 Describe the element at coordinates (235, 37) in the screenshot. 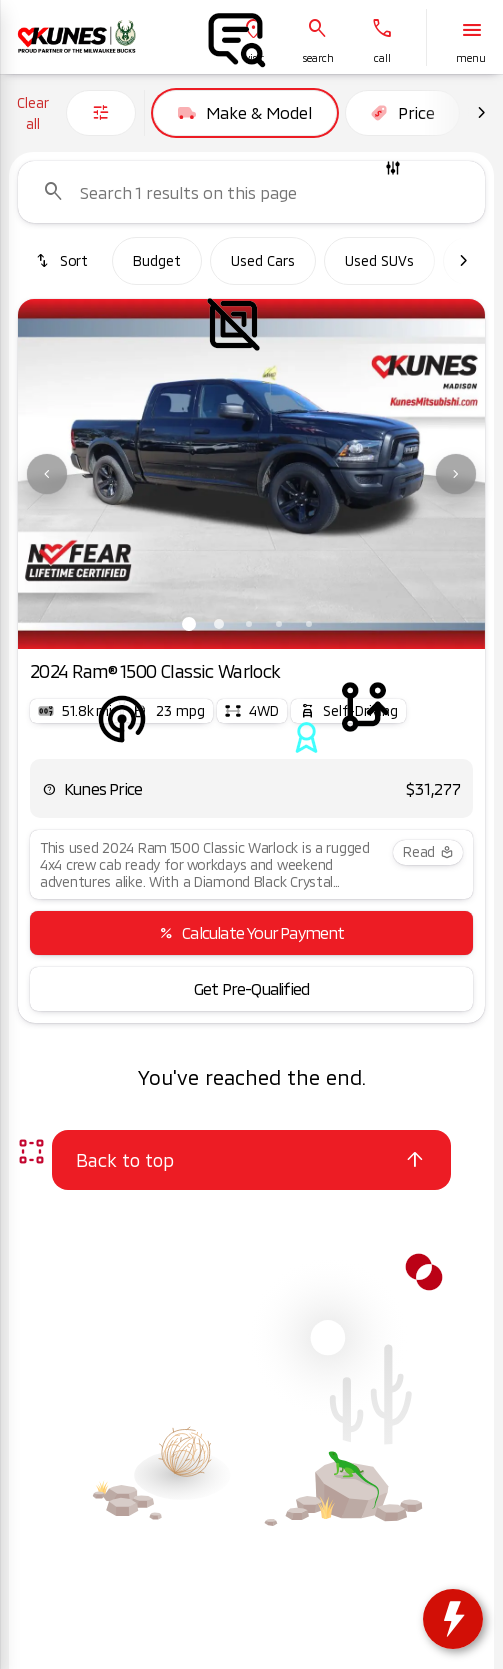

I see `search through your messages` at that location.